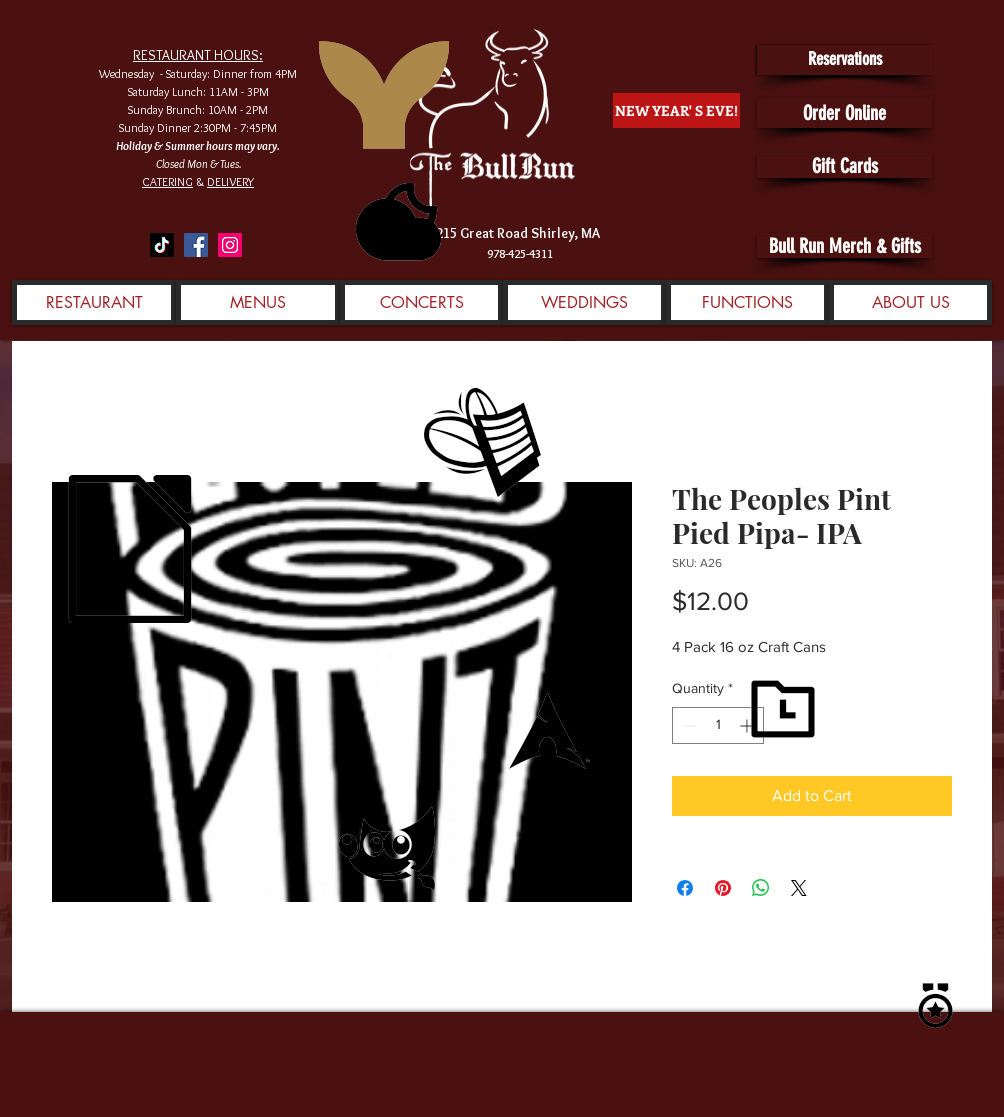 The image size is (1004, 1117). I want to click on taxbuzz company logo, so click(482, 442).